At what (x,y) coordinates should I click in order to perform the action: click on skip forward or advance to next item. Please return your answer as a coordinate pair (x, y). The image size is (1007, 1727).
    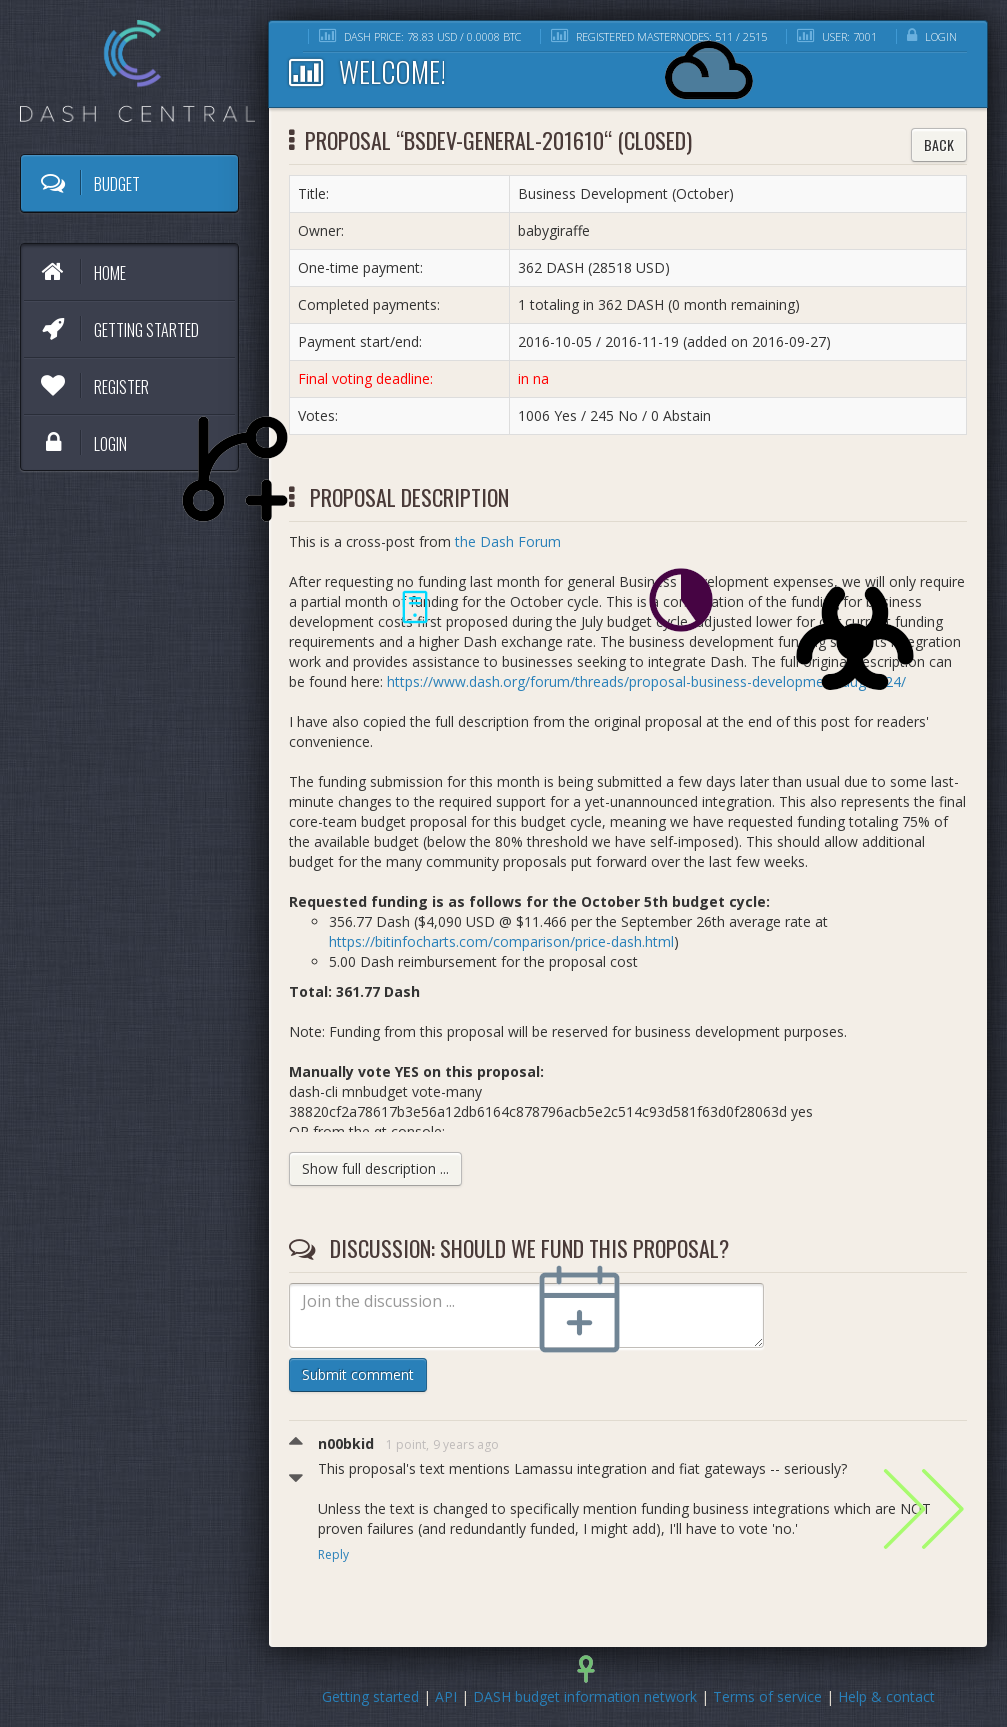
    Looking at the image, I should click on (920, 1509).